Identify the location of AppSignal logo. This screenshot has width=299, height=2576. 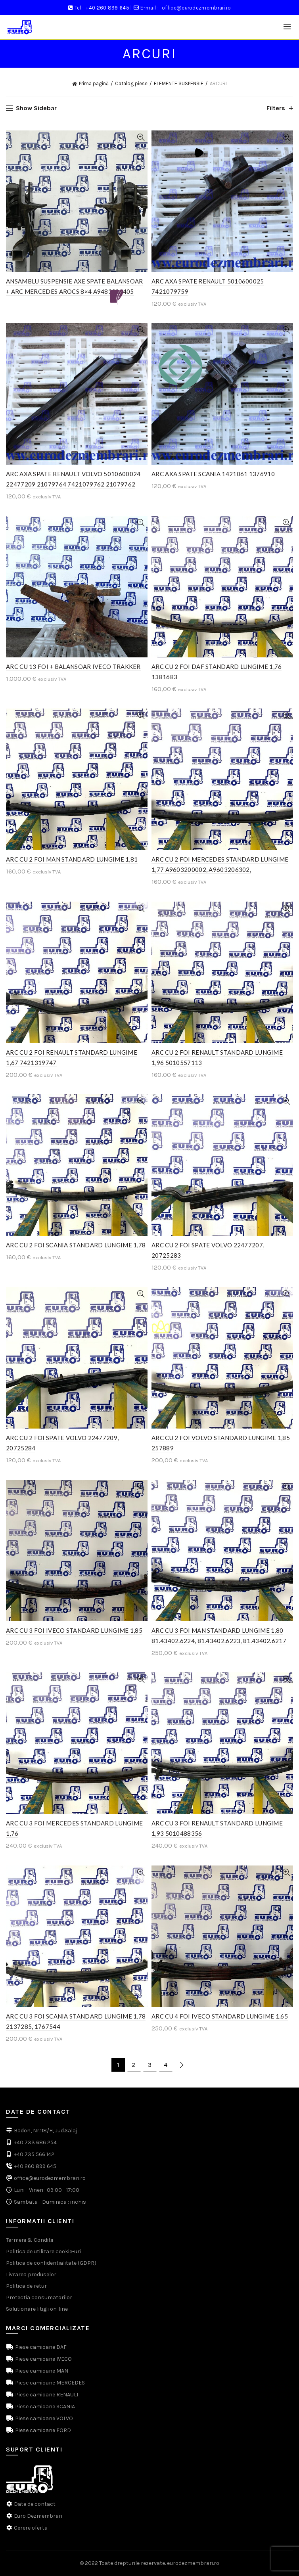
(161, 1327).